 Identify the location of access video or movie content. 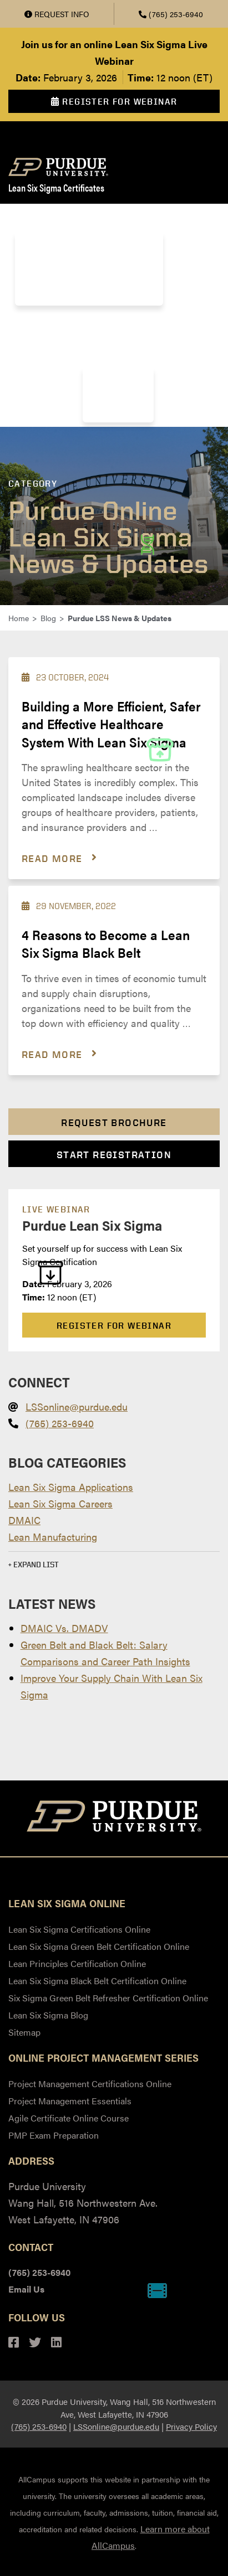
(157, 2290).